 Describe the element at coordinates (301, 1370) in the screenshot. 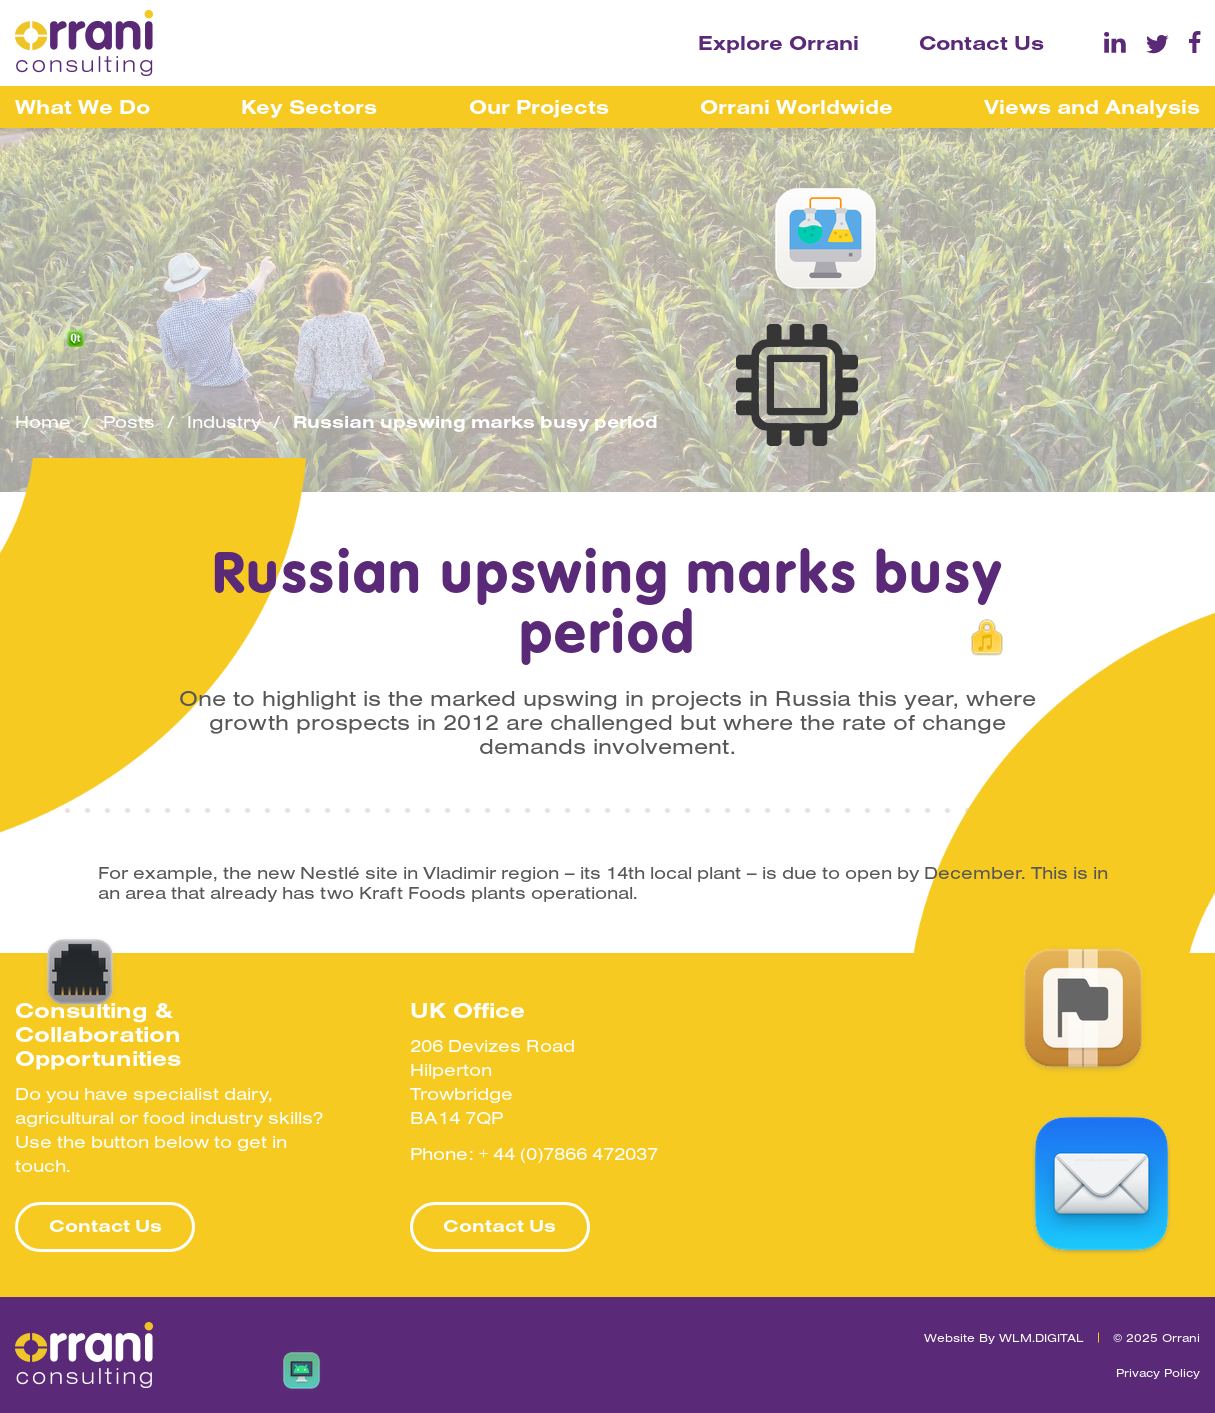

I see `launch qtscrcpy to mirror android device to desktop` at that location.